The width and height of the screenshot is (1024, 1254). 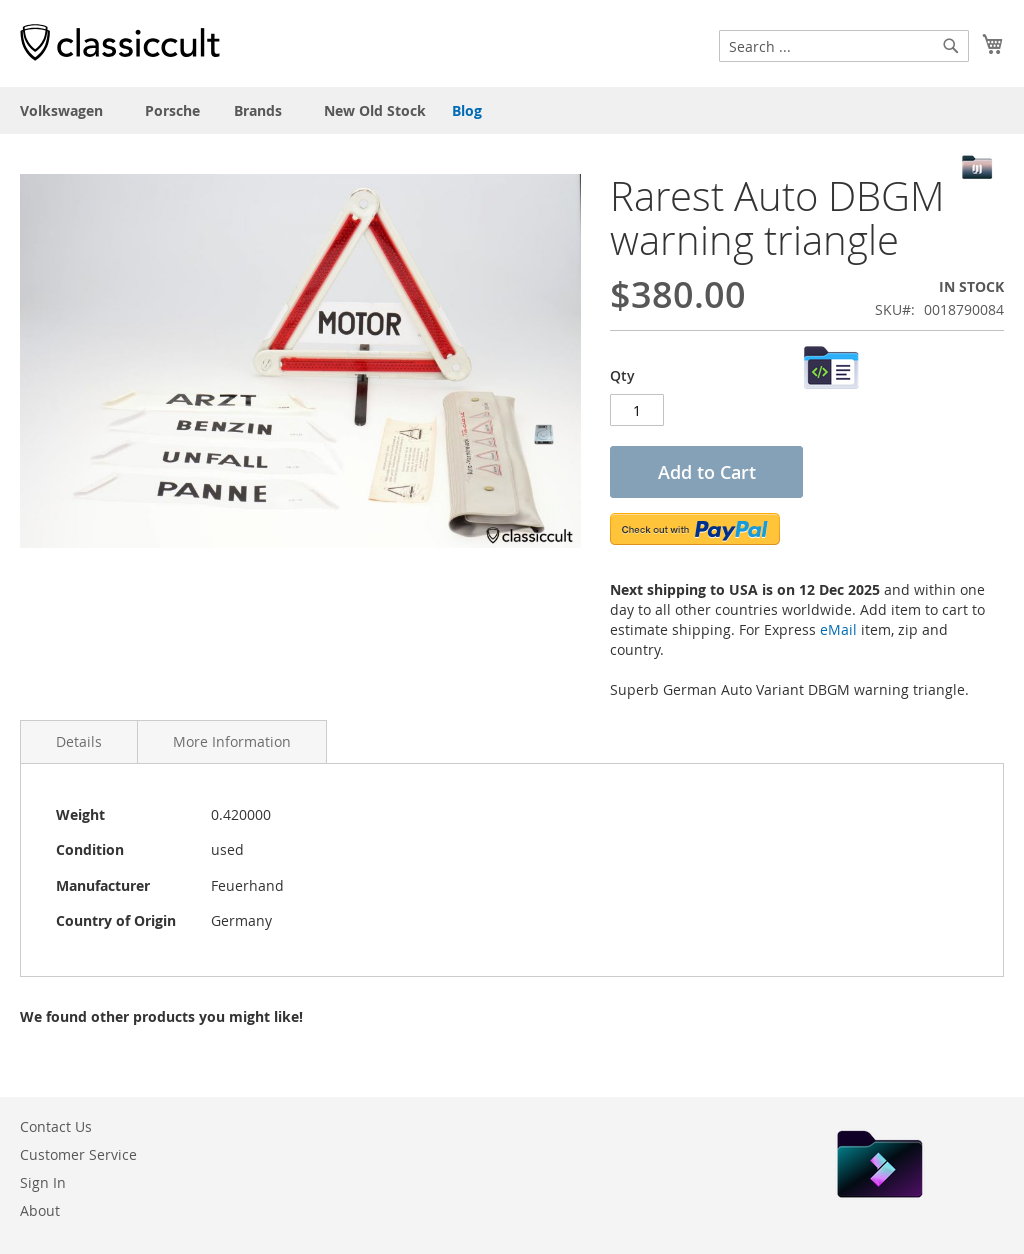 I want to click on indicates an internal storage drive, so click(x=544, y=435).